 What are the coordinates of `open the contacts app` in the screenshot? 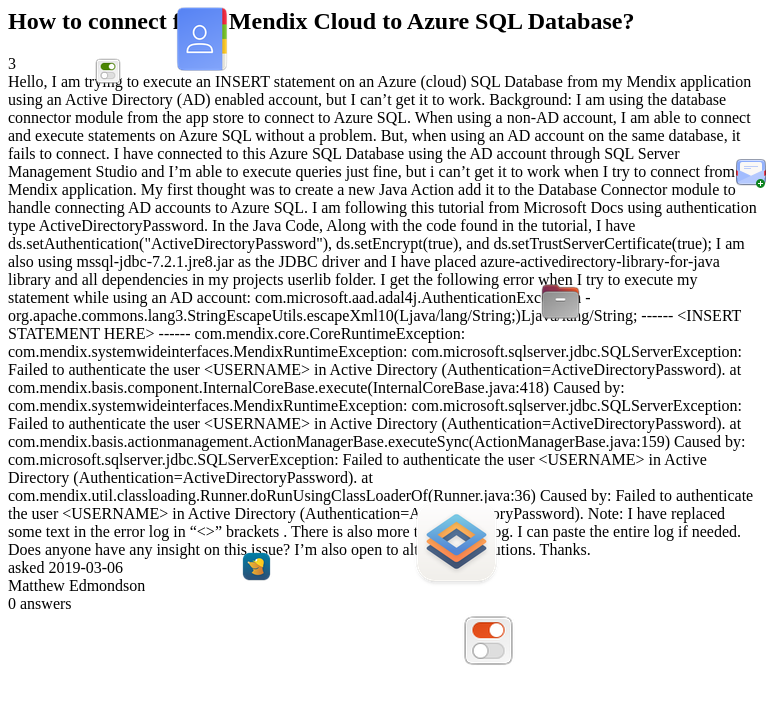 It's located at (202, 39).